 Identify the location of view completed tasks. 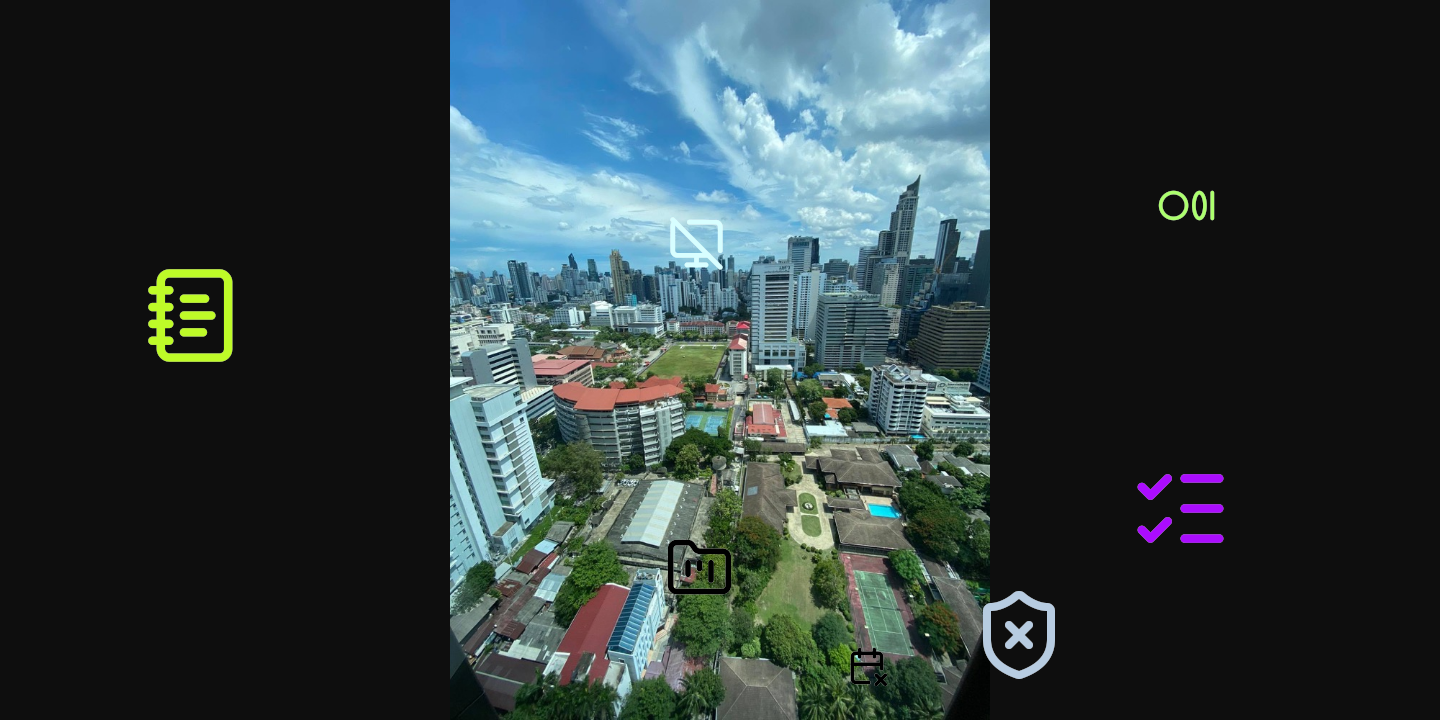
(1180, 508).